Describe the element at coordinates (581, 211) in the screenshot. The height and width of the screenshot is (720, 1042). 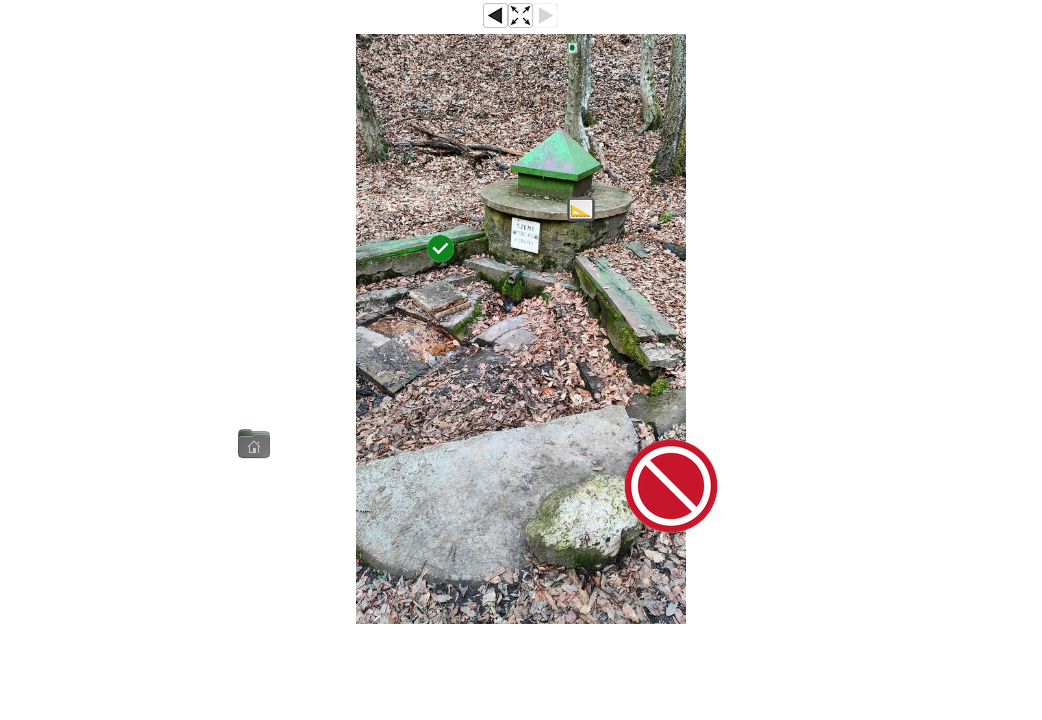
I see `access display settings` at that location.